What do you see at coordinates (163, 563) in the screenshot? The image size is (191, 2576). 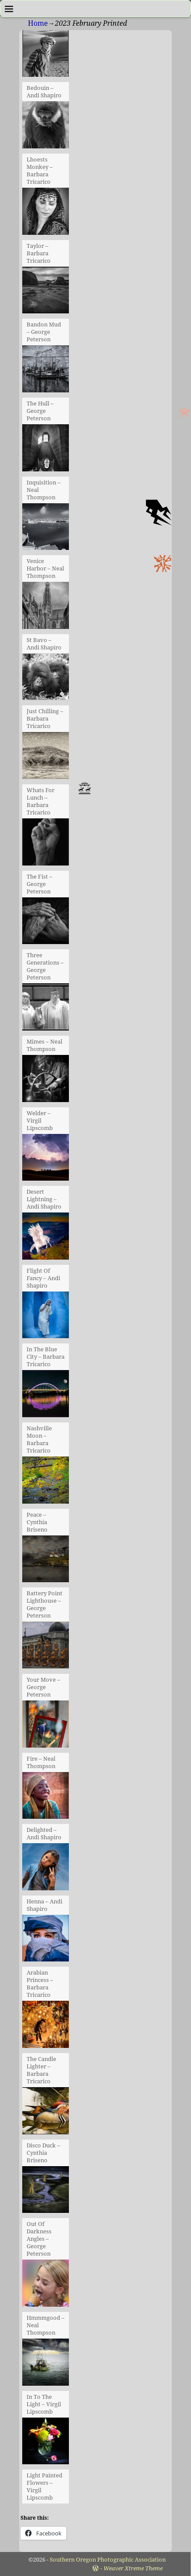 I see `indicates a melting or dissolving weapon effect` at bounding box center [163, 563].